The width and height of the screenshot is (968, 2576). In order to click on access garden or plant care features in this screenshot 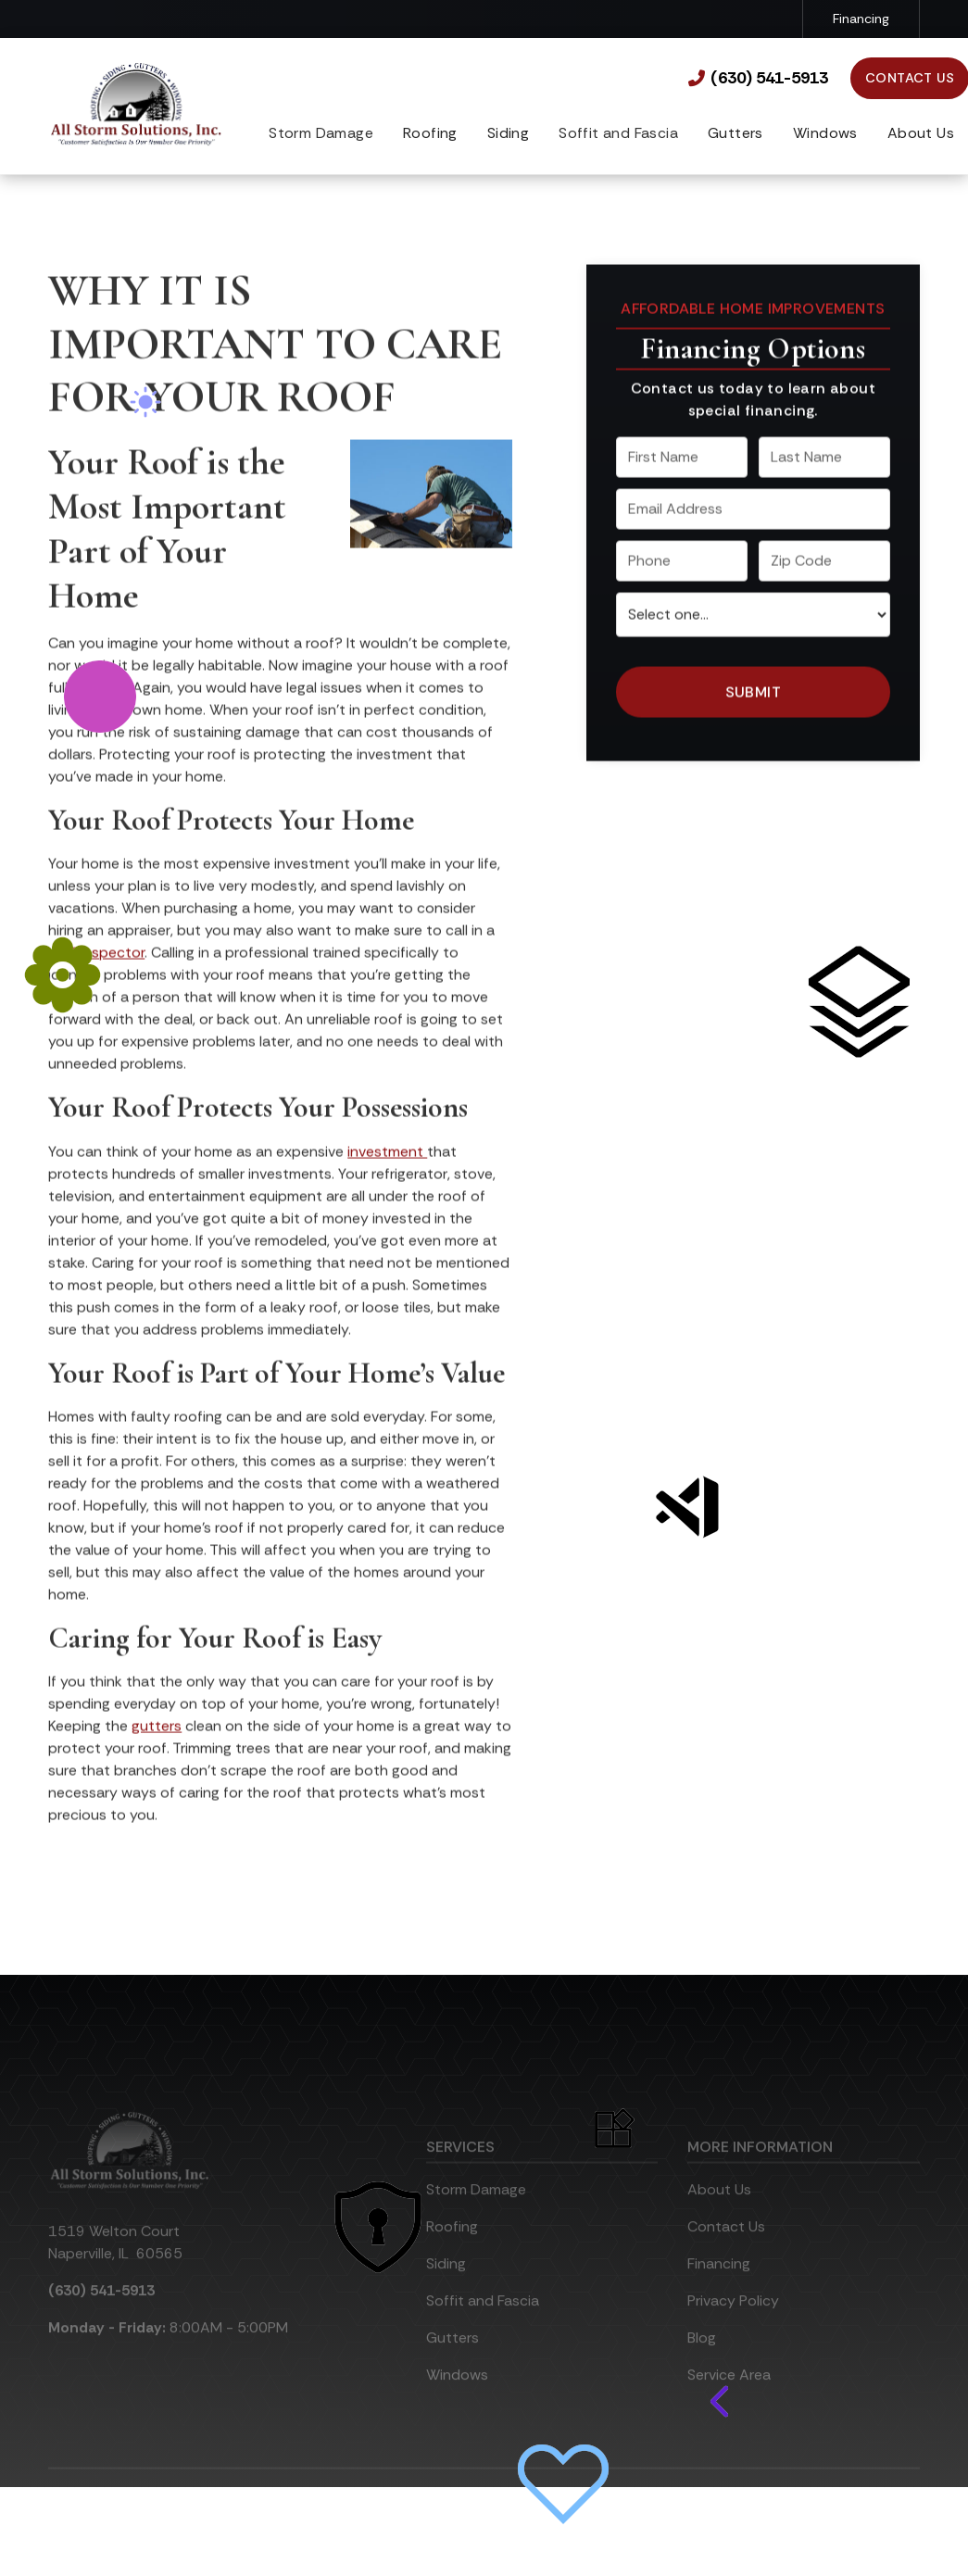, I will do `click(62, 974)`.